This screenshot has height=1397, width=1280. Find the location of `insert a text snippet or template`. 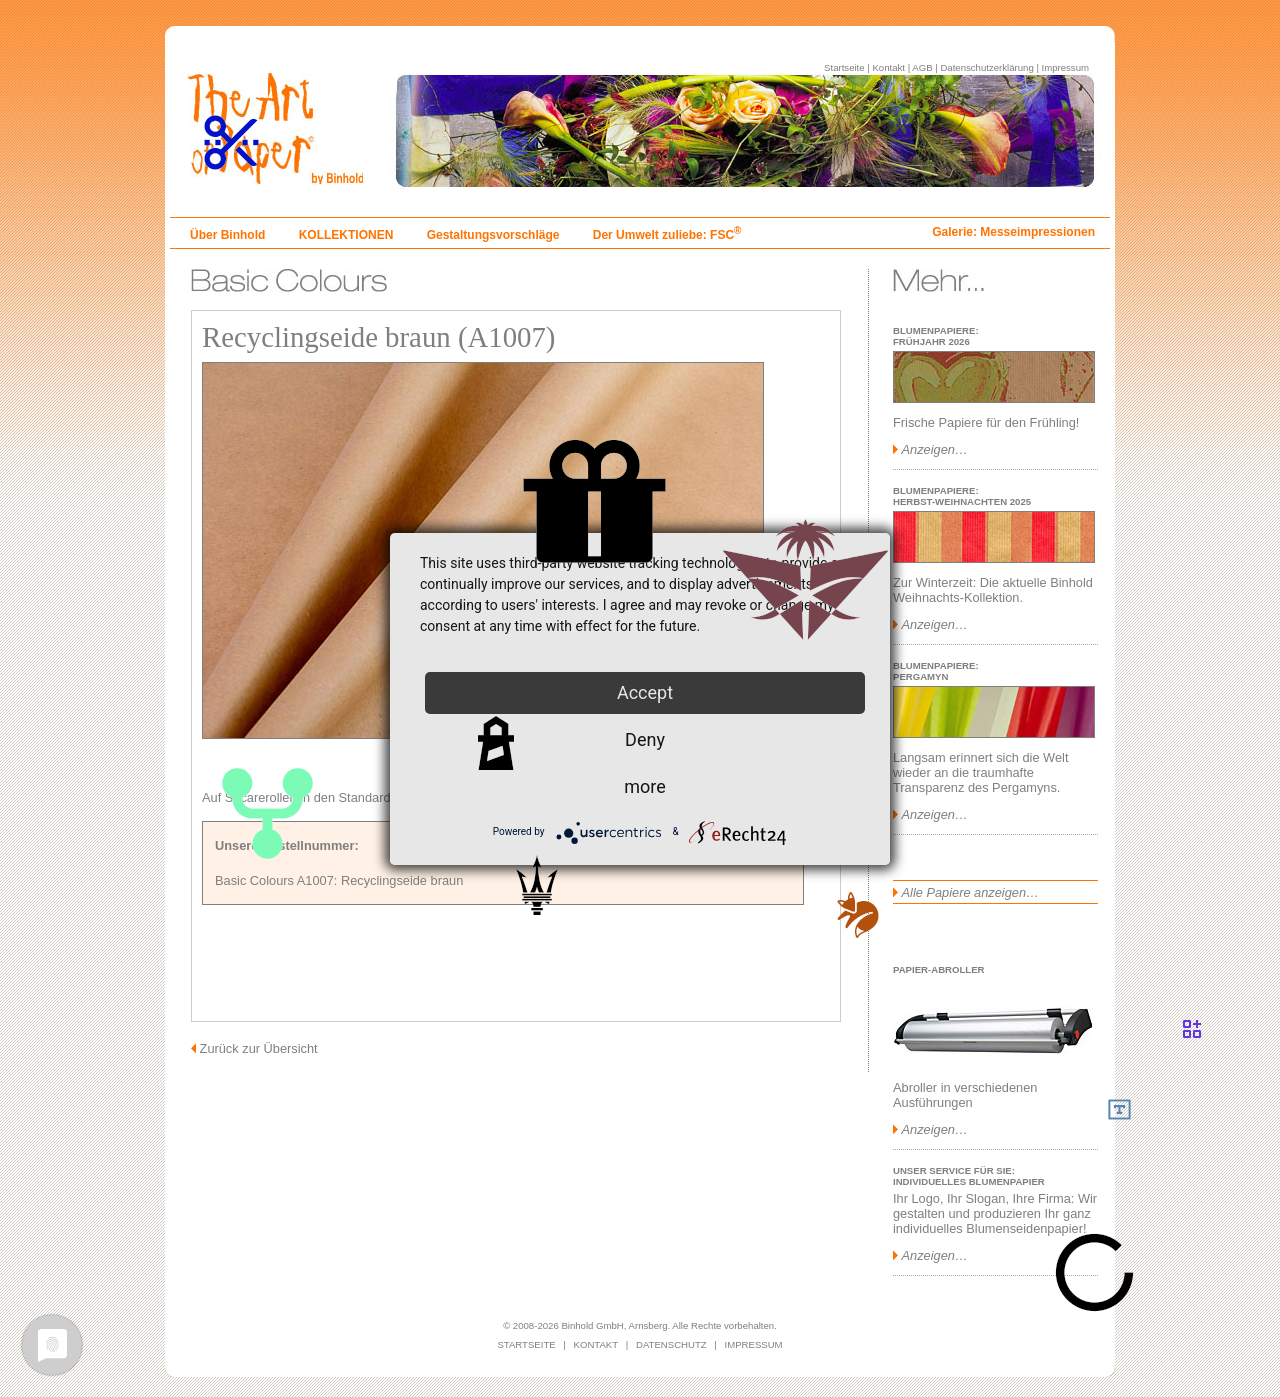

insert a text snippet or template is located at coordinates (1119, 1109).